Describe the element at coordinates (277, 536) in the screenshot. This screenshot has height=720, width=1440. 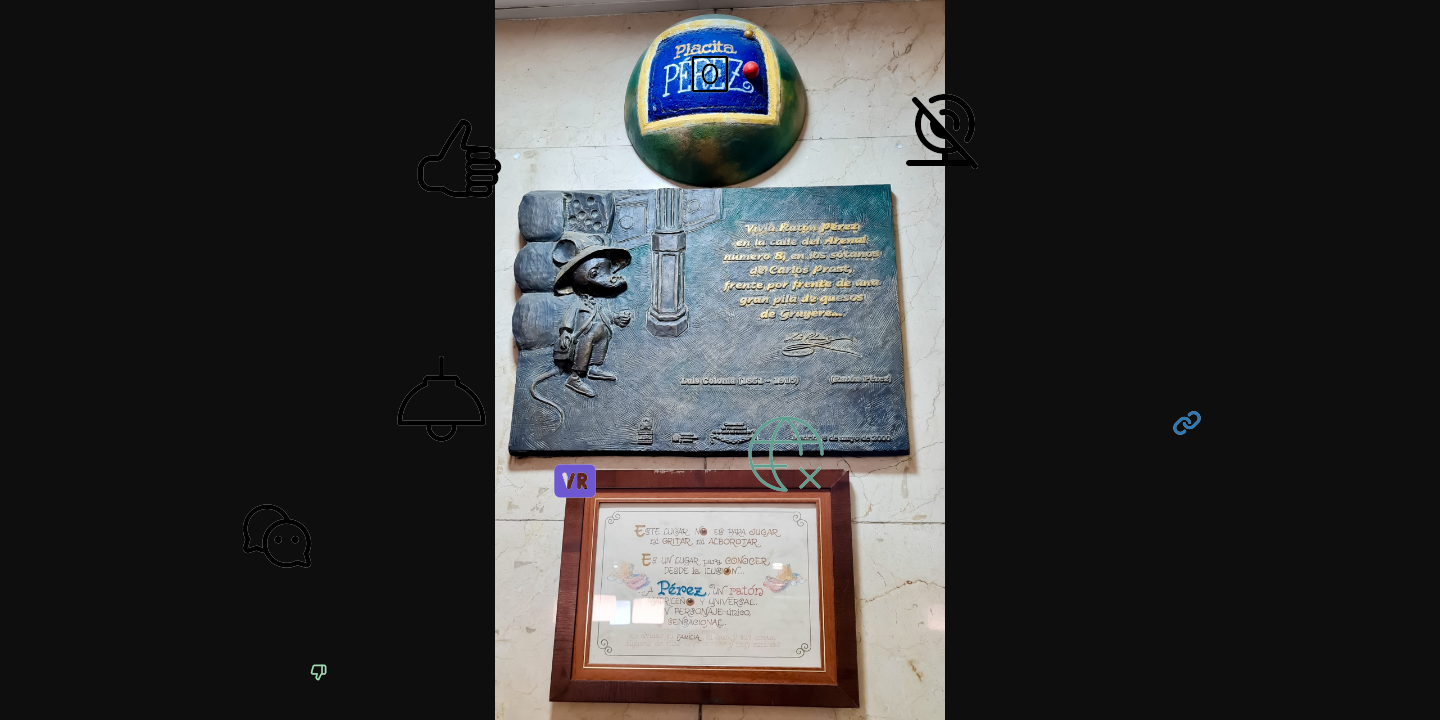
I see `open WeChat messaging app` at that location.